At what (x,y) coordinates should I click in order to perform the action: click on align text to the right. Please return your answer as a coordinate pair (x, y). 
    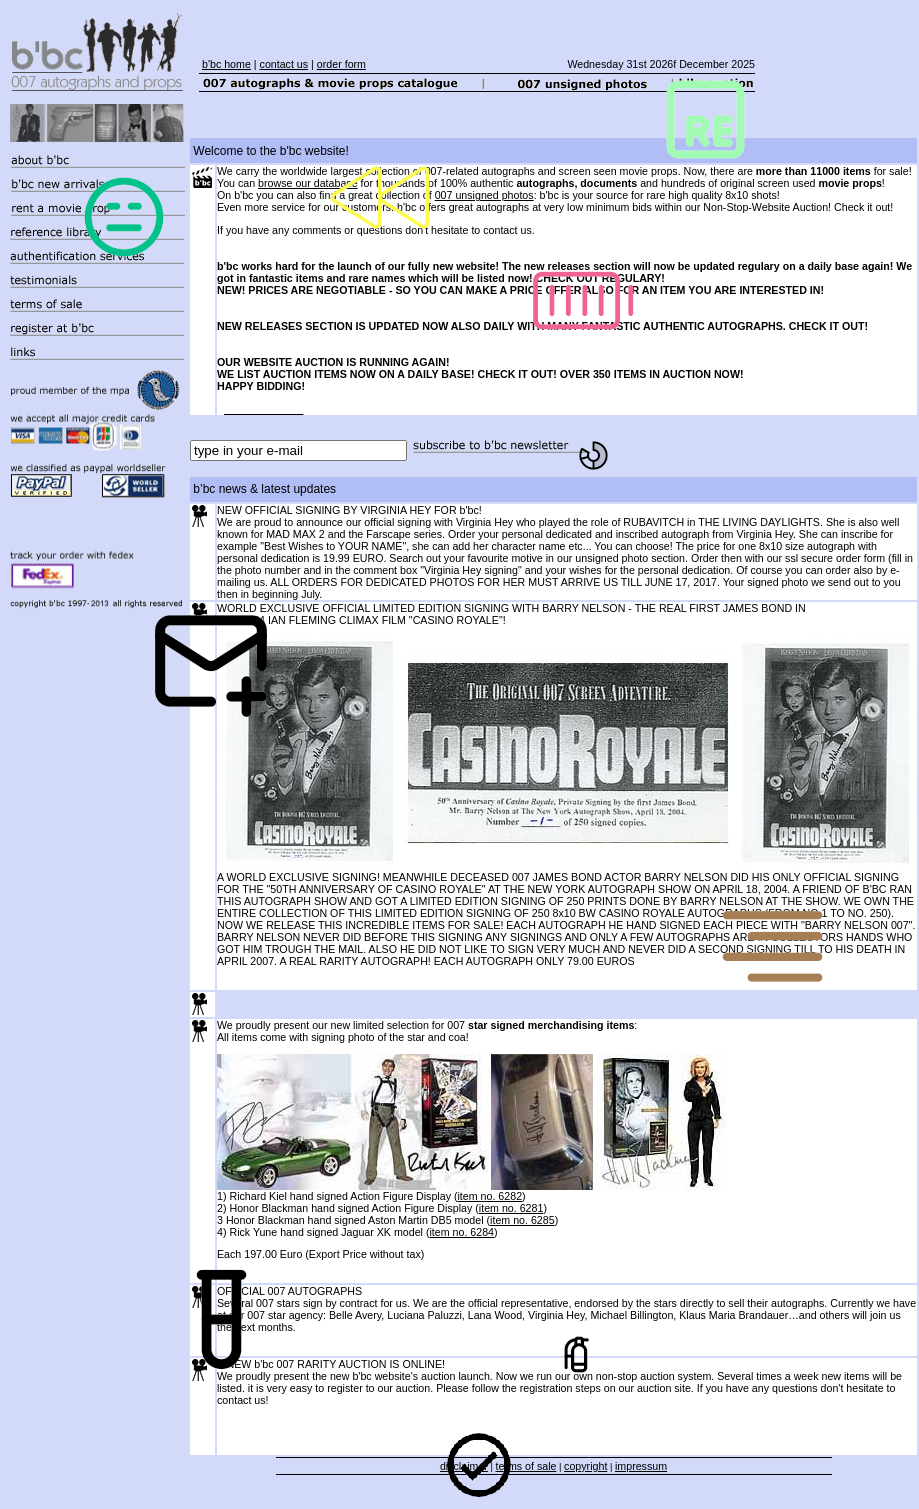
    Looking at the image, I should click on (772, 948).